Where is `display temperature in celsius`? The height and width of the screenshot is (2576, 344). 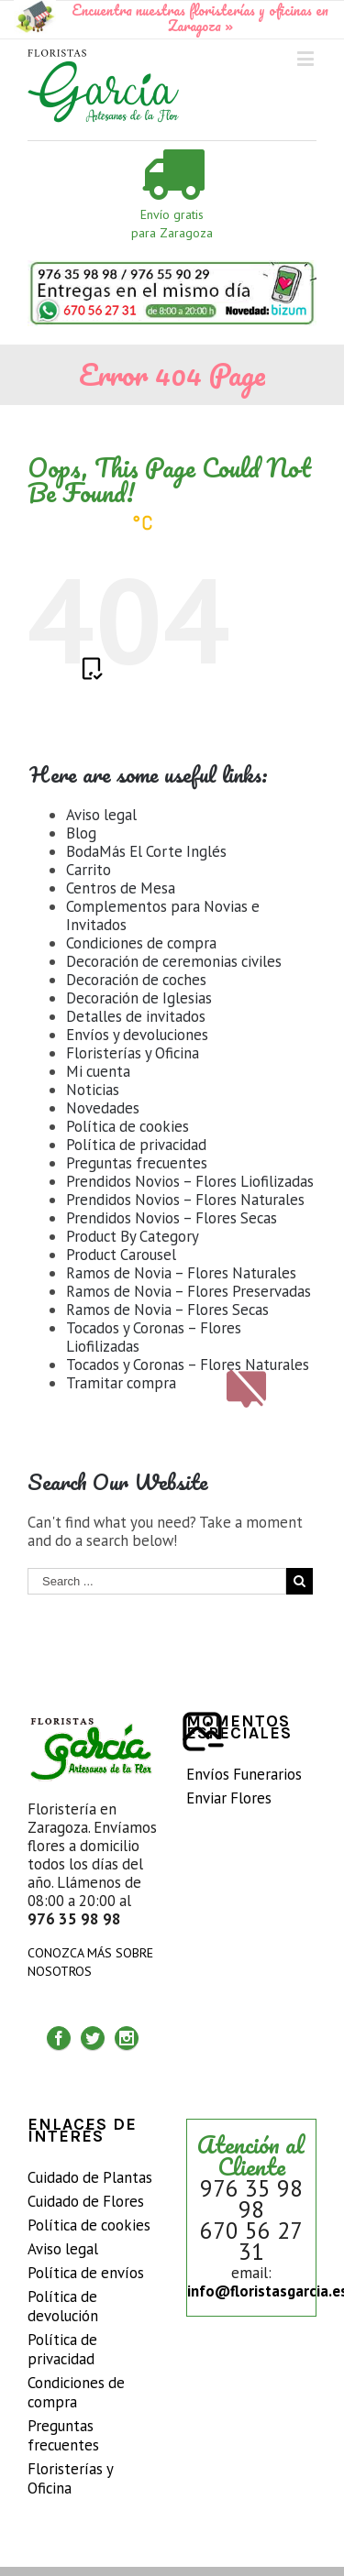
display temperature in celsius is located at coordinates (142, 522).